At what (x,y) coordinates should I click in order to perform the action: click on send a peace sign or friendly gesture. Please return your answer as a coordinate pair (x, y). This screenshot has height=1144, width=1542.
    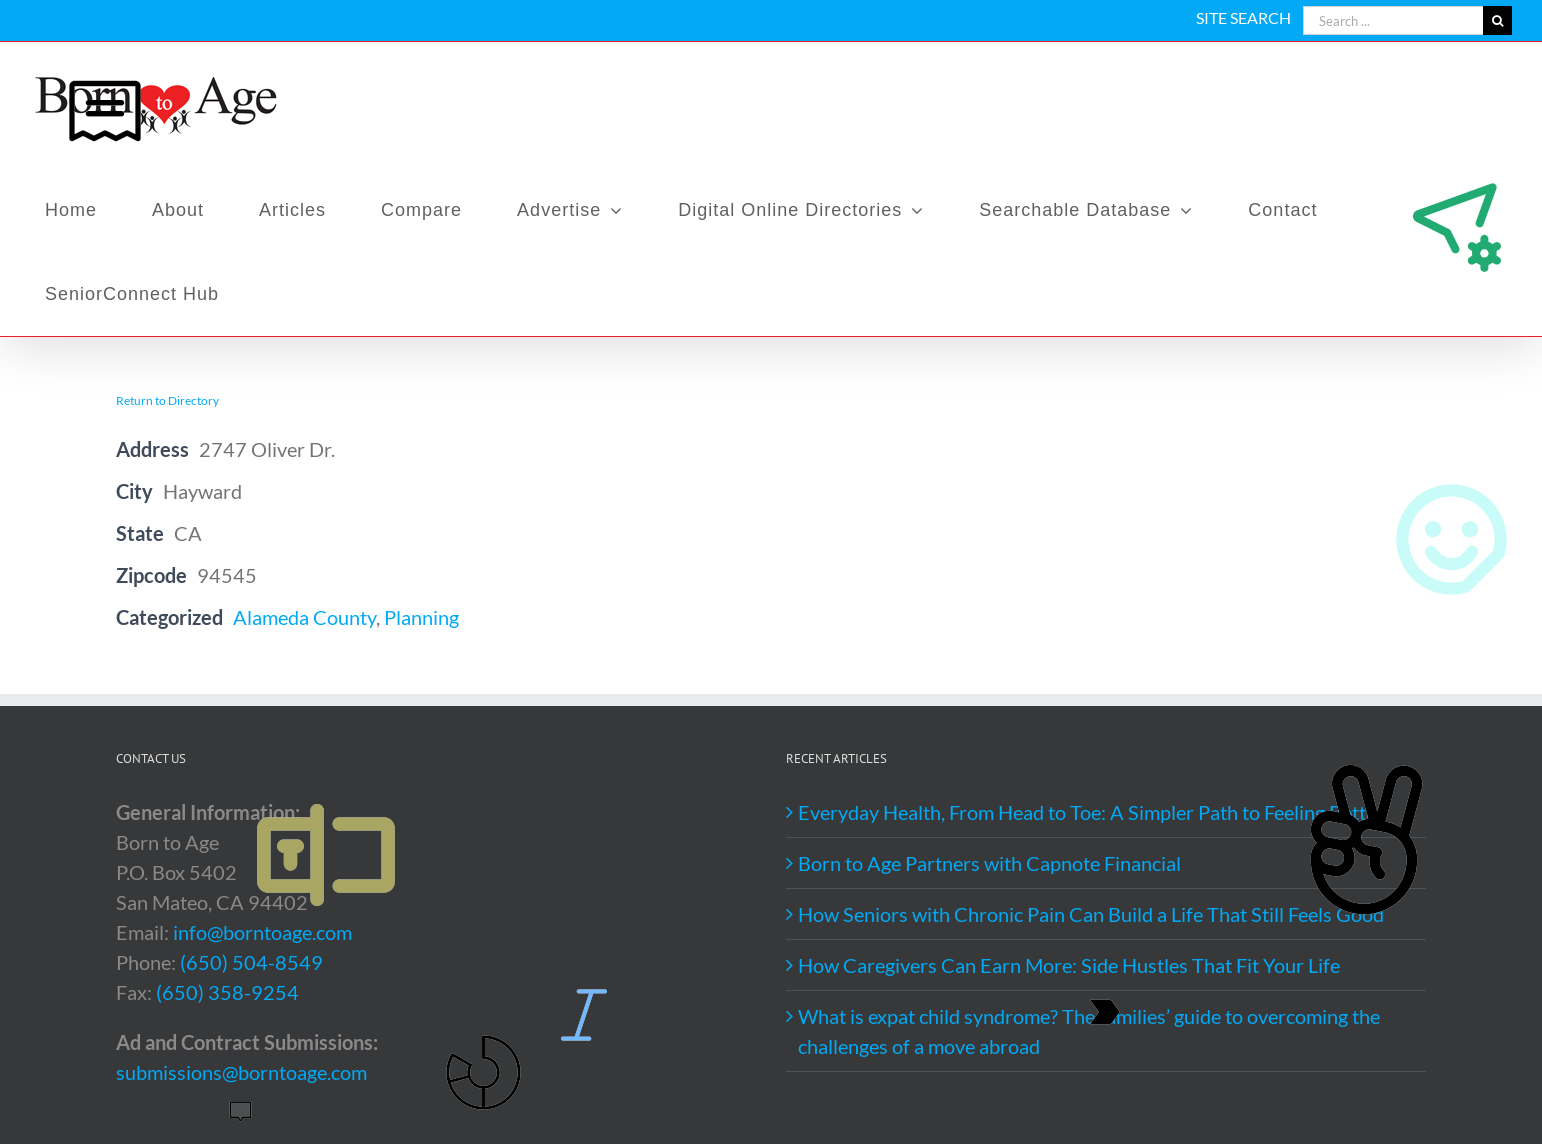
    Looking at the image, I should click on (1364, 840).